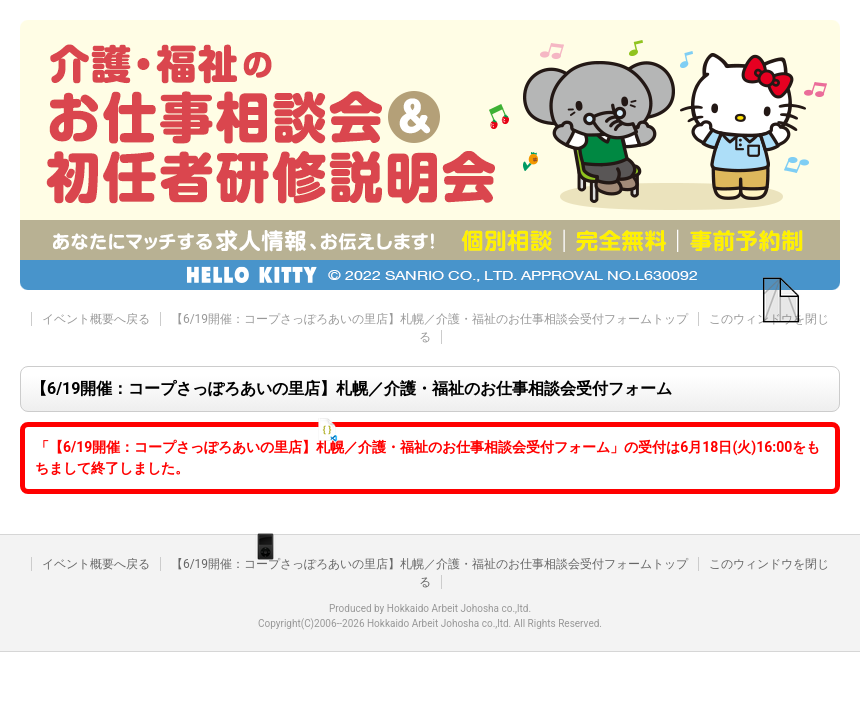  What do you see at coordinates (781, 300) in the screenshot?
I see `view email drafts folder` at bounding box center [781, 300].